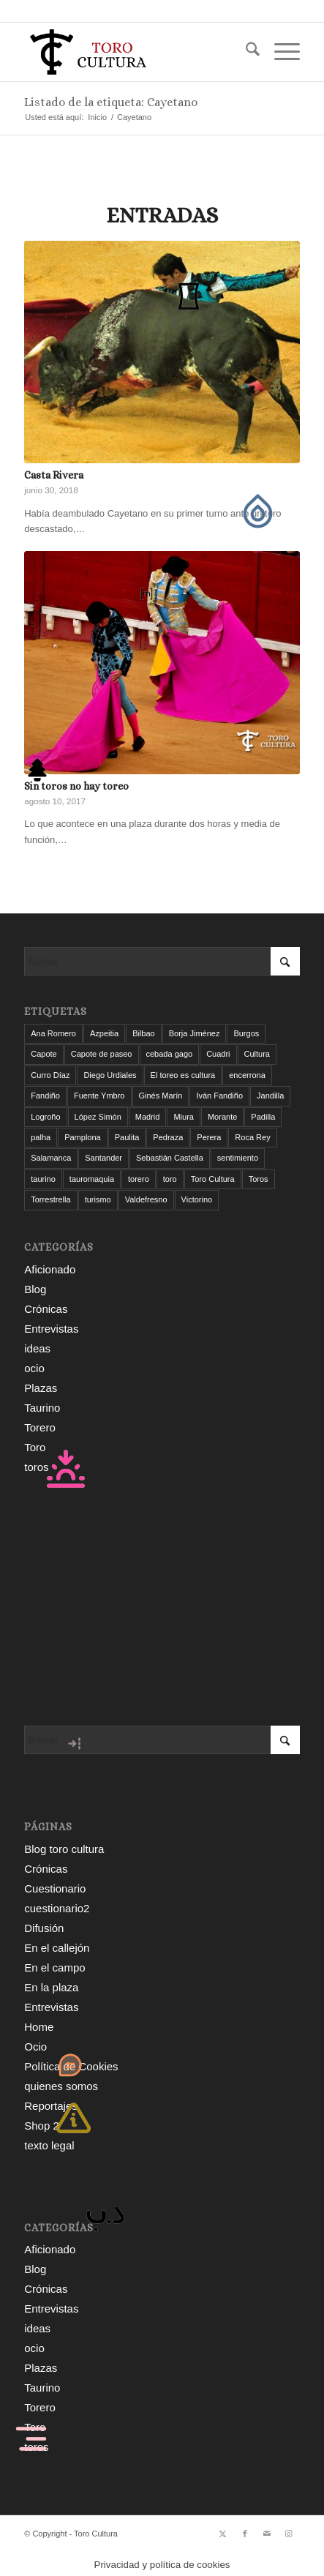 The height and width of the screenshot is (2576, 324). What do you see at coordinates (146, 594) in the screenshot?
I see `matrix decentralized messaging platform logo` at bounding box center [146, 594].